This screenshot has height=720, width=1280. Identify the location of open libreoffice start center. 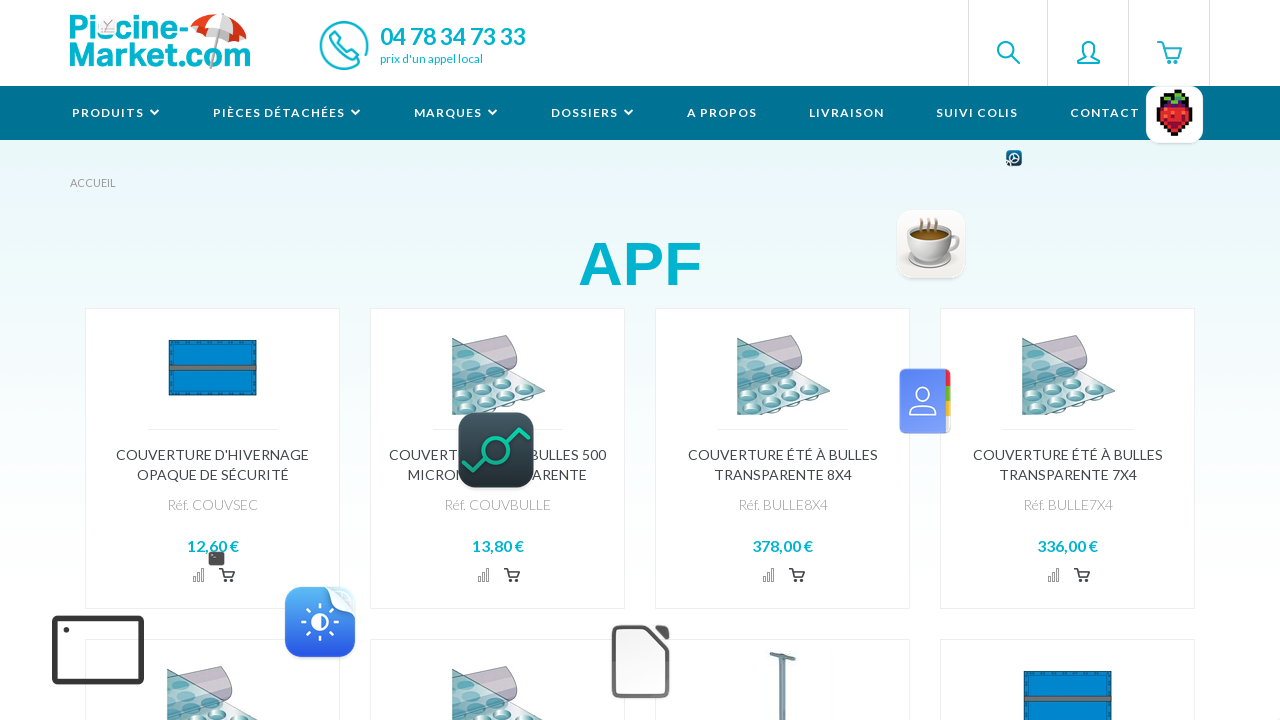
(640, 661).